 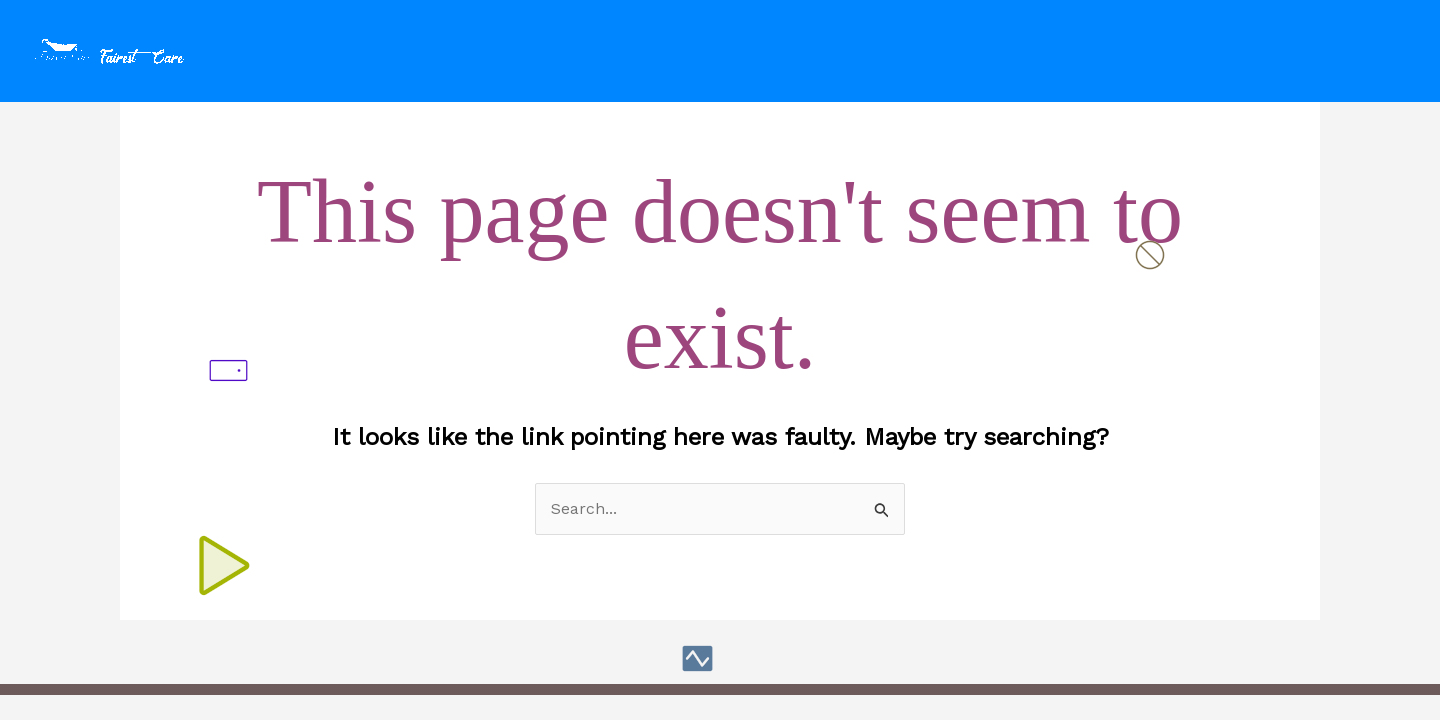 I want to click on access storage or disk management, so click(x=228, y=370).